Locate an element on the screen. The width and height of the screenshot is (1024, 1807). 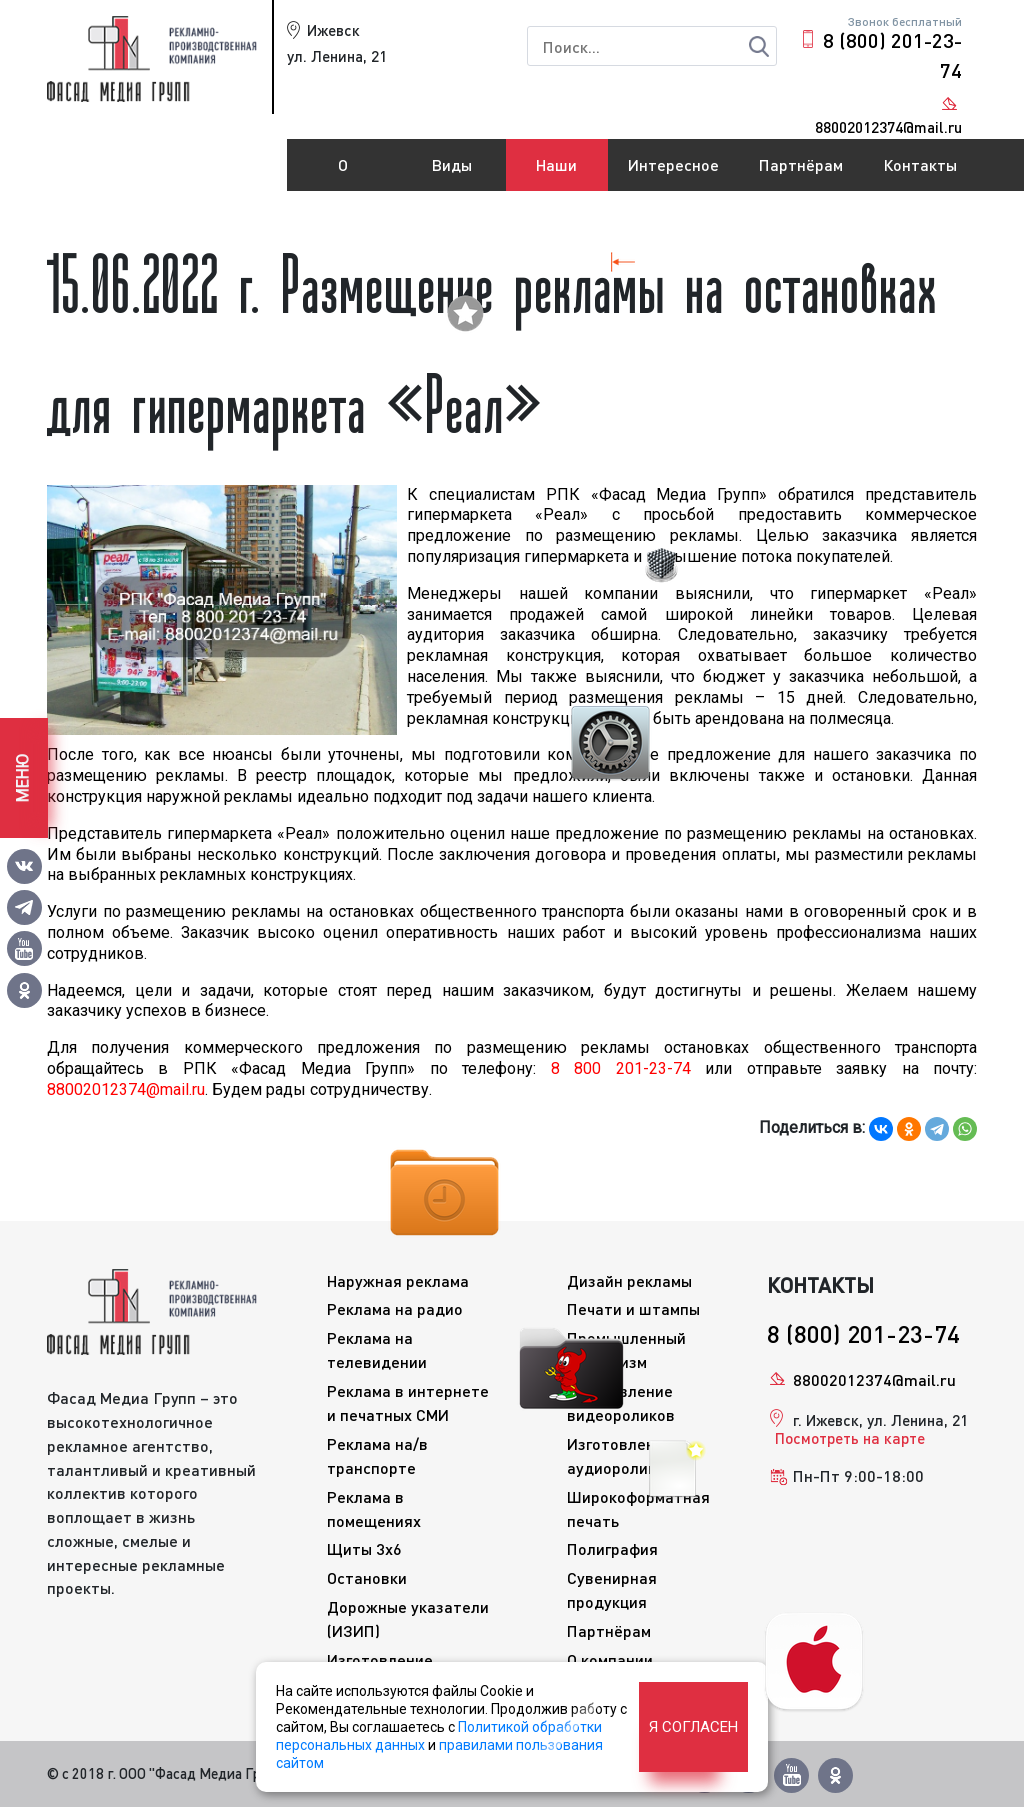
access temporary files folder is located at coordinates (444, 1192).